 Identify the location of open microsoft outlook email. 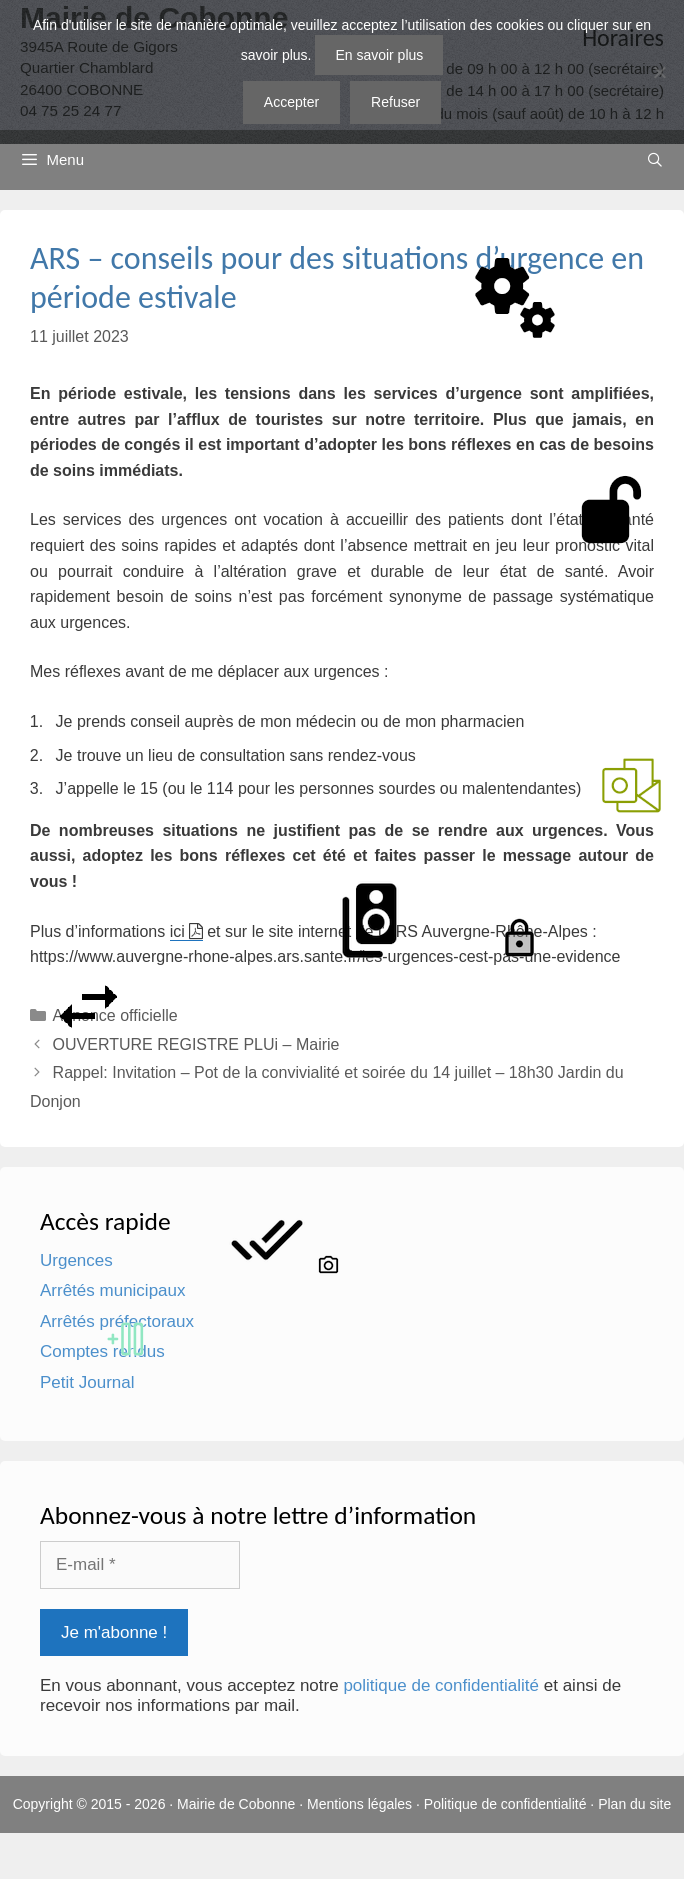
(631, 785).